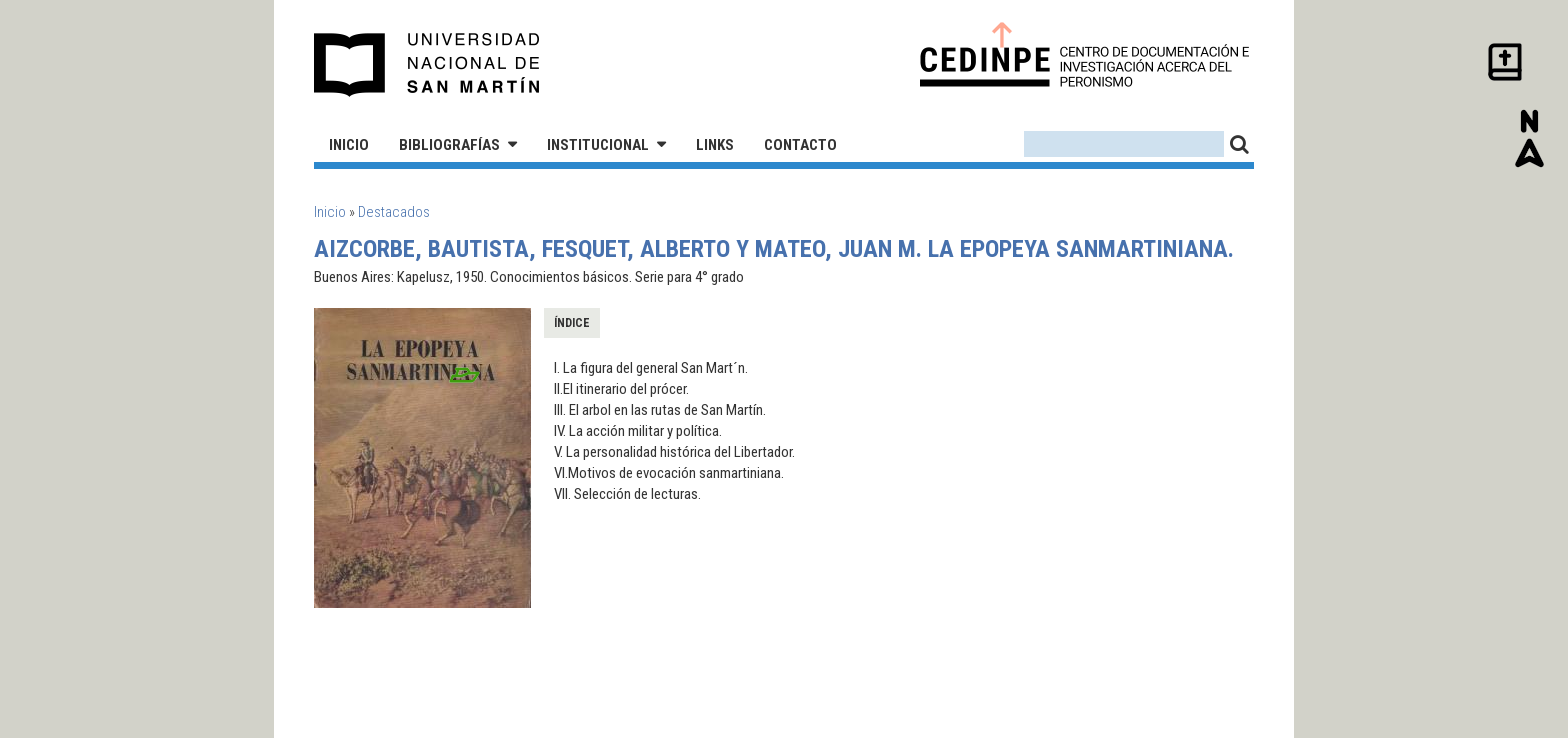  Describe the element at coordinates (1505, 62) in the screenshot. I see `access religious texts or scriptures` at that location.